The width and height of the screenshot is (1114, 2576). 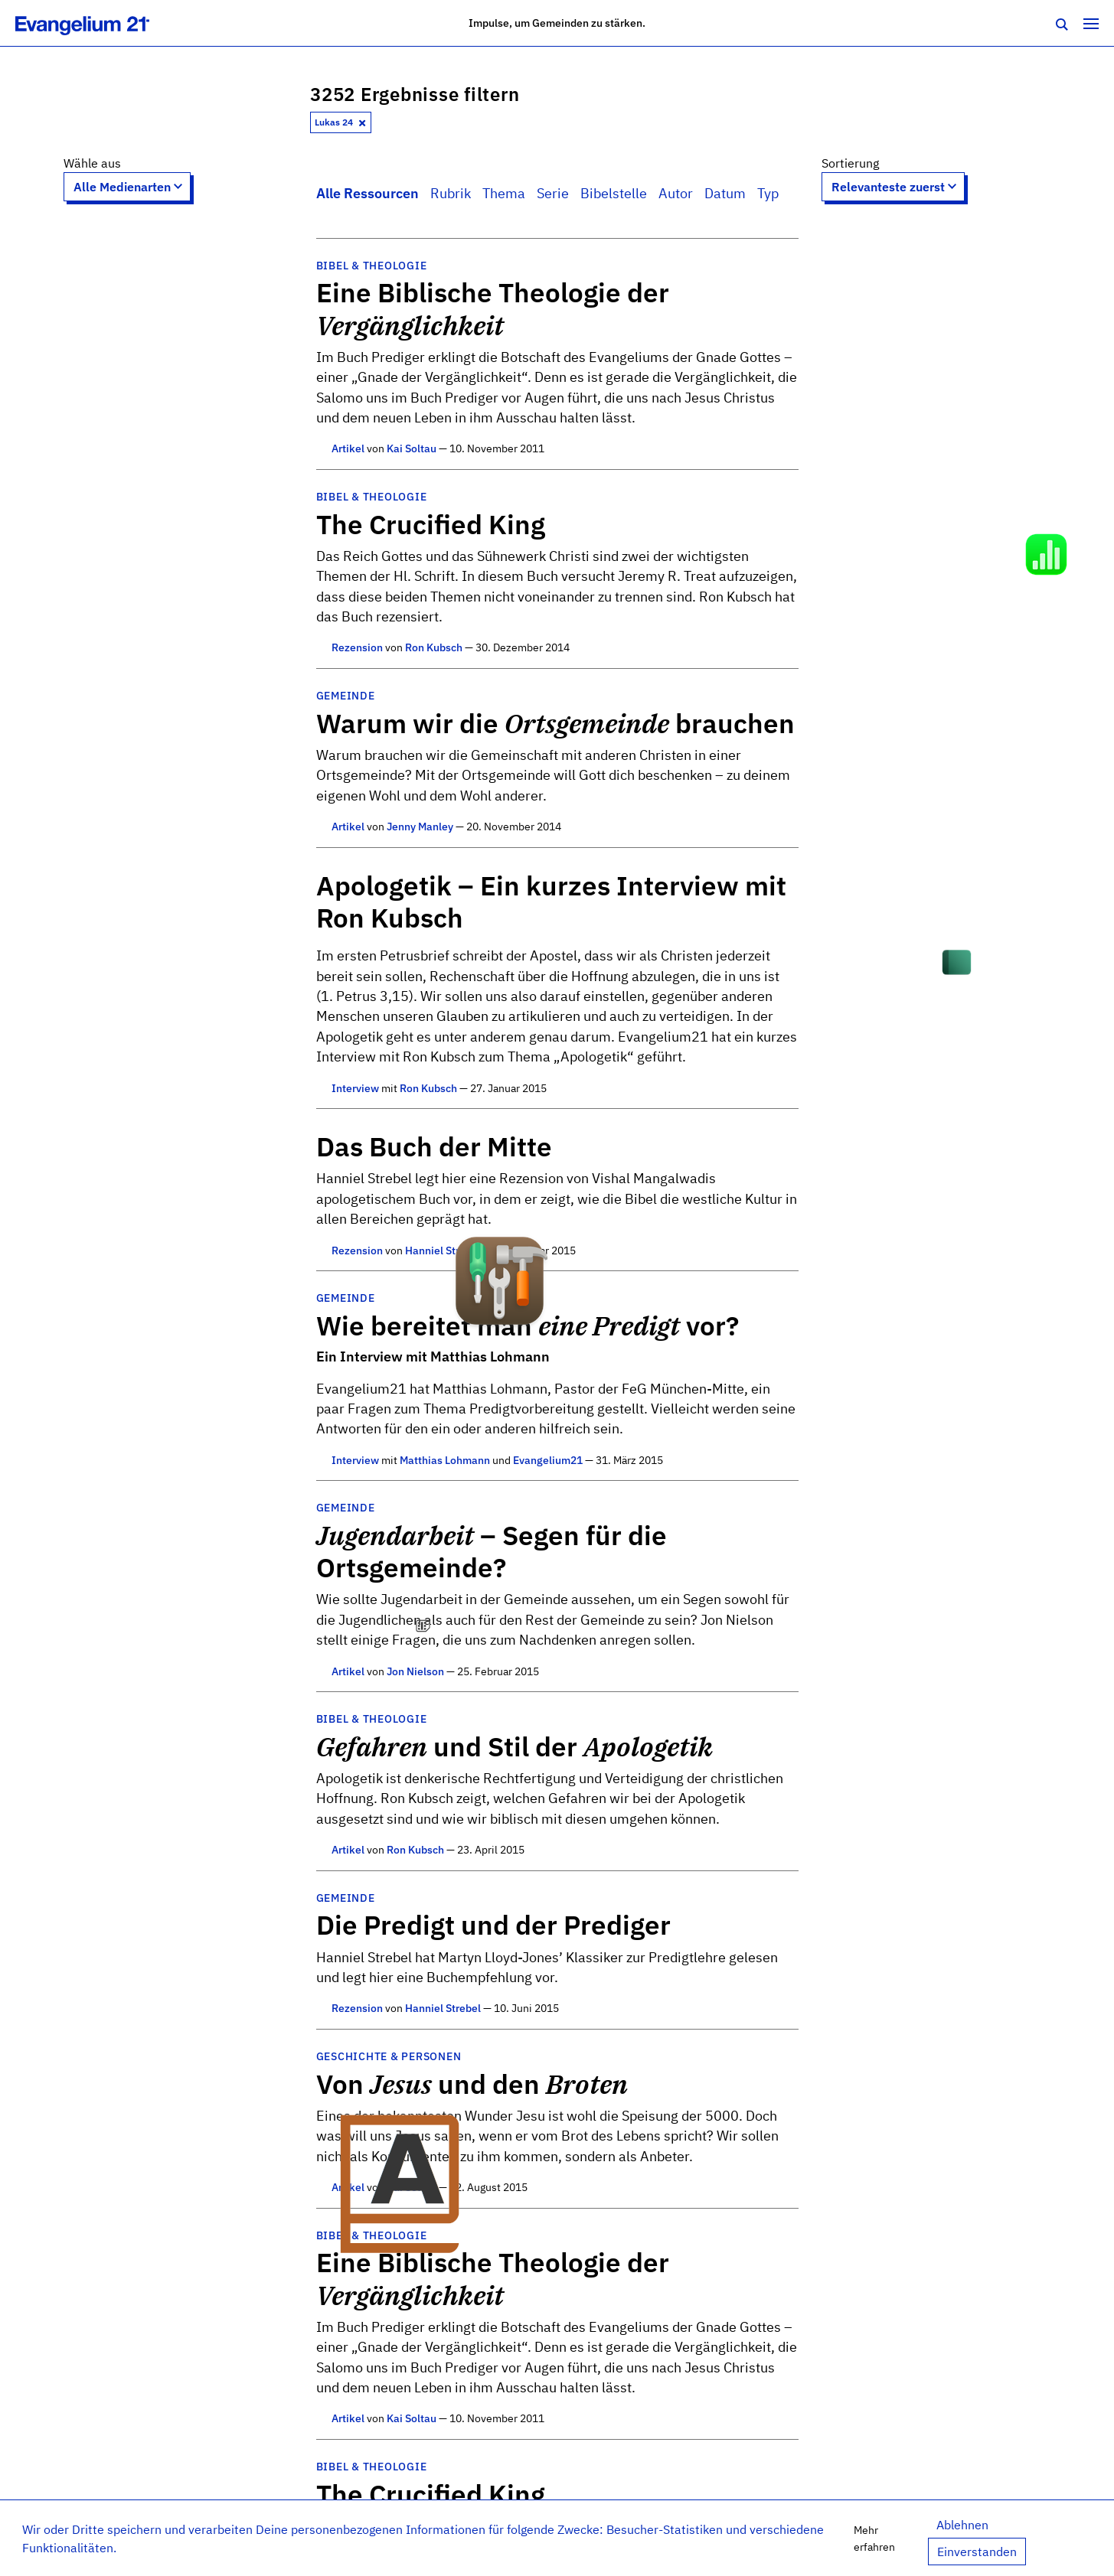 I want to click on indicates sim card status or settings, so click(x=423, y=1625).